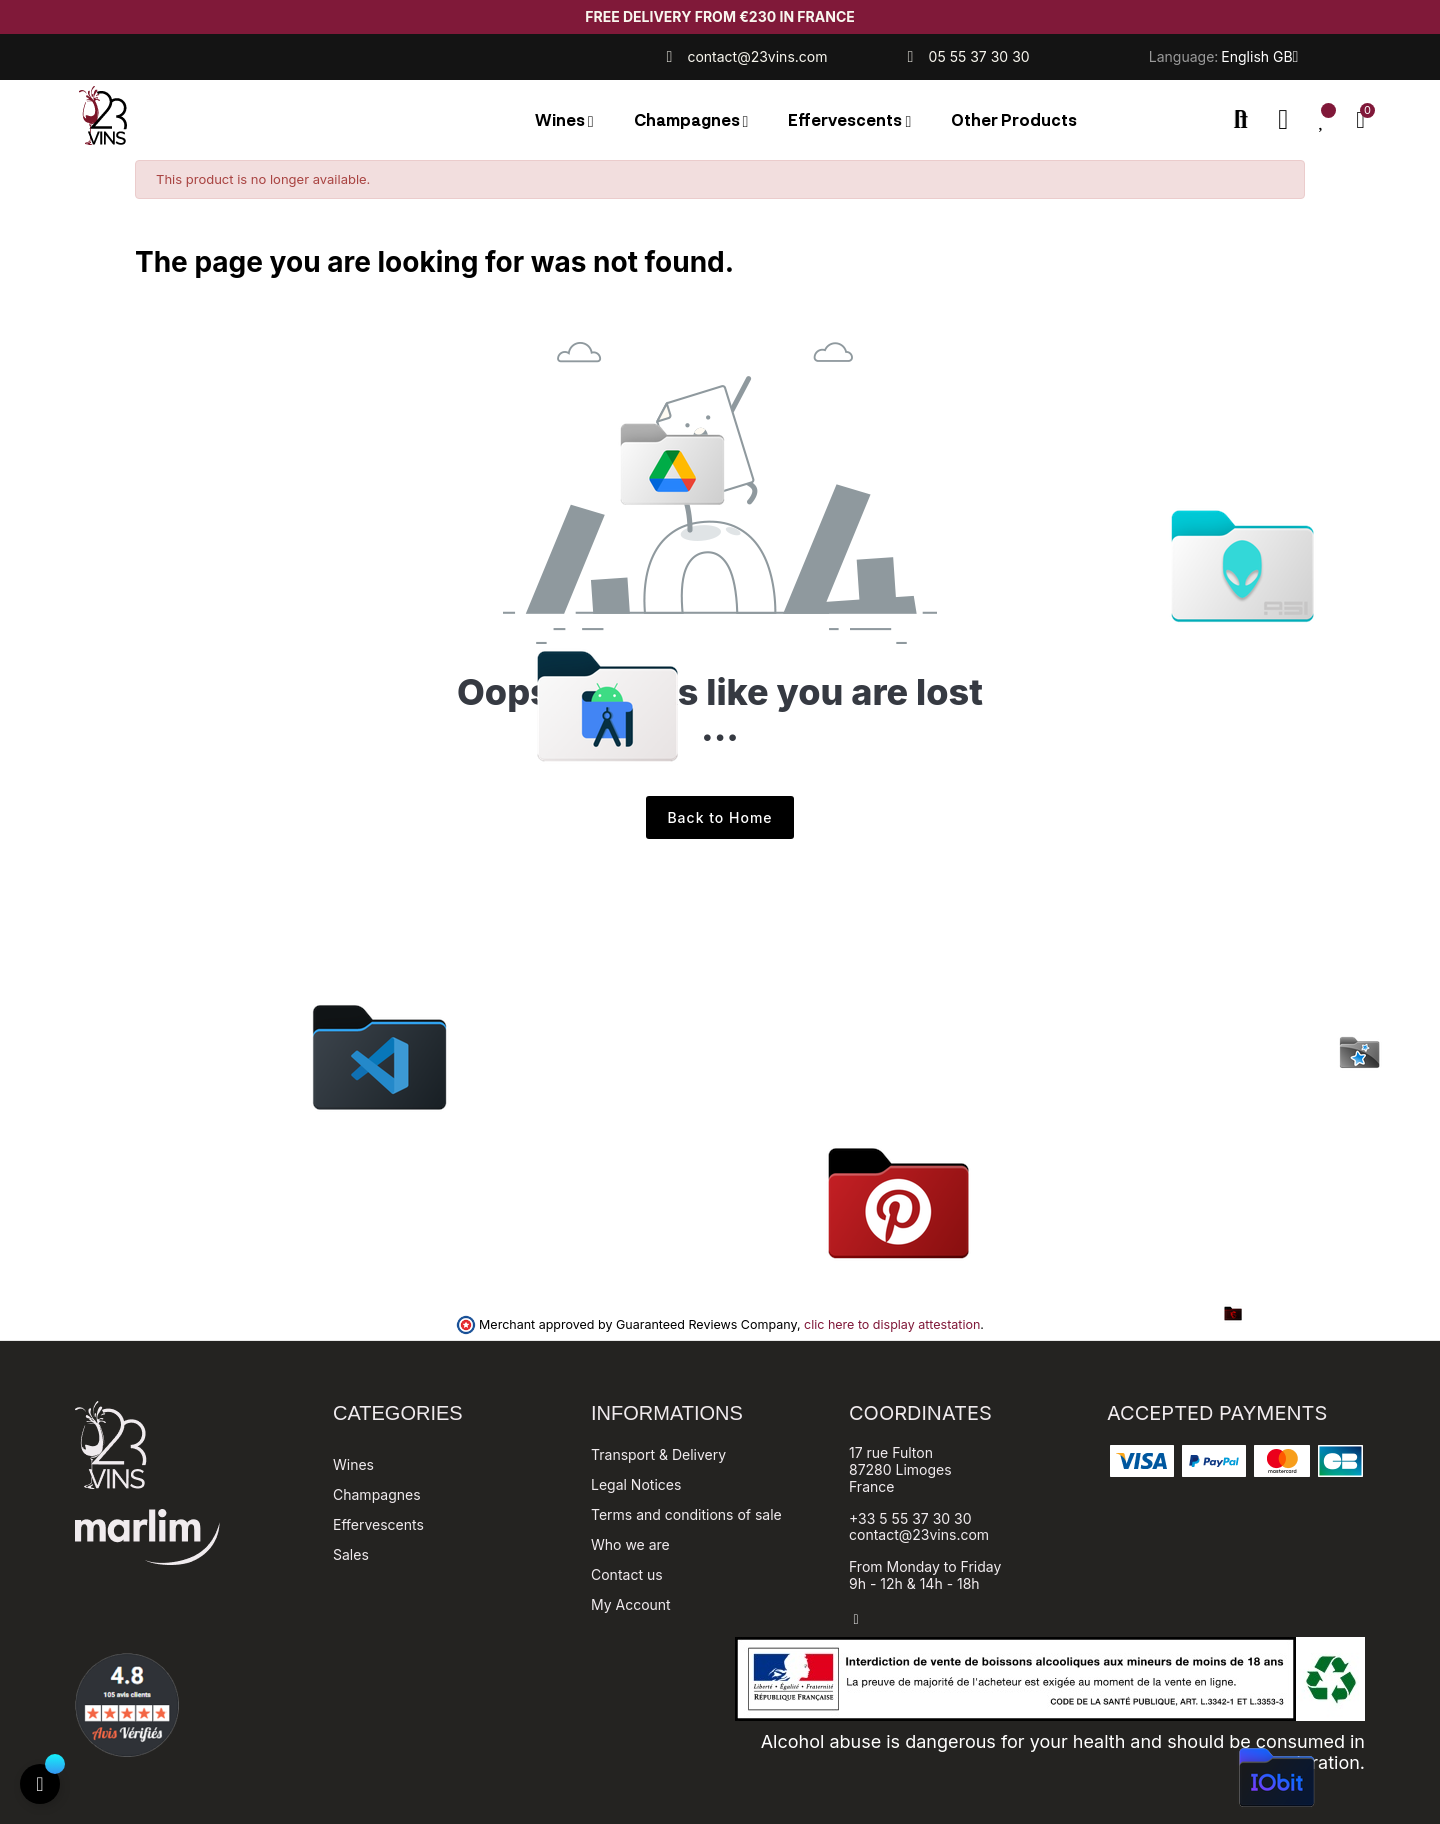 Image resolution: width=1440 pixels, height=1824 pixels. What do you see at coordinates (379, 1061) in the screenshot?
I see `open folder containing visual studio code projects` at bounding box center [379, 1061].